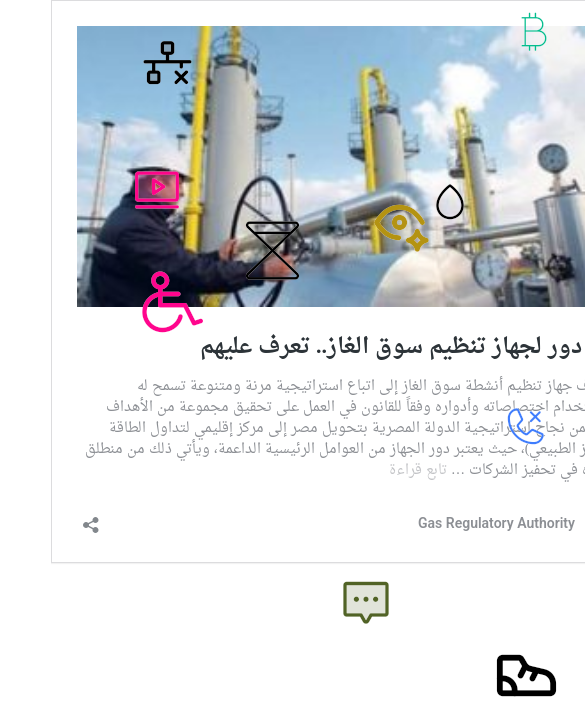  I want to click on open chat or messaging, so click(366, 601).